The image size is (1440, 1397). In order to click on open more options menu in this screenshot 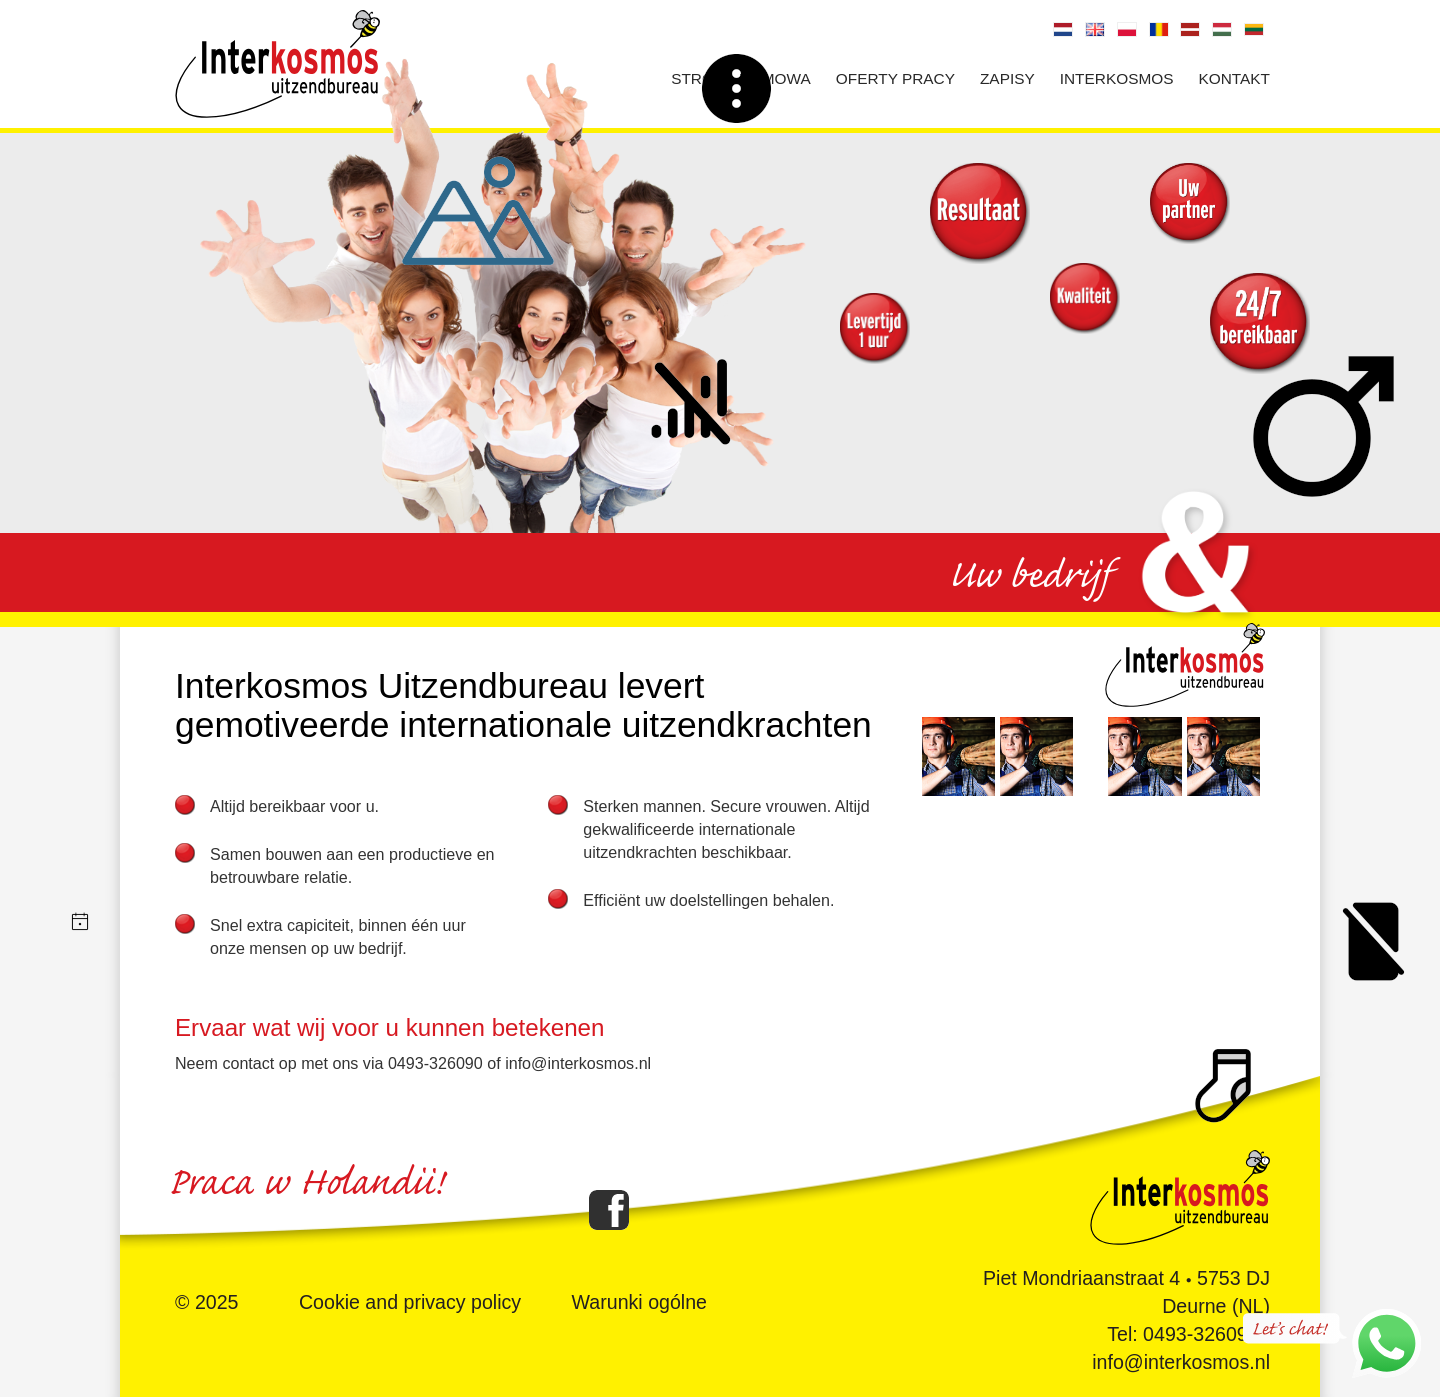, I will do `click(736, 88)`.